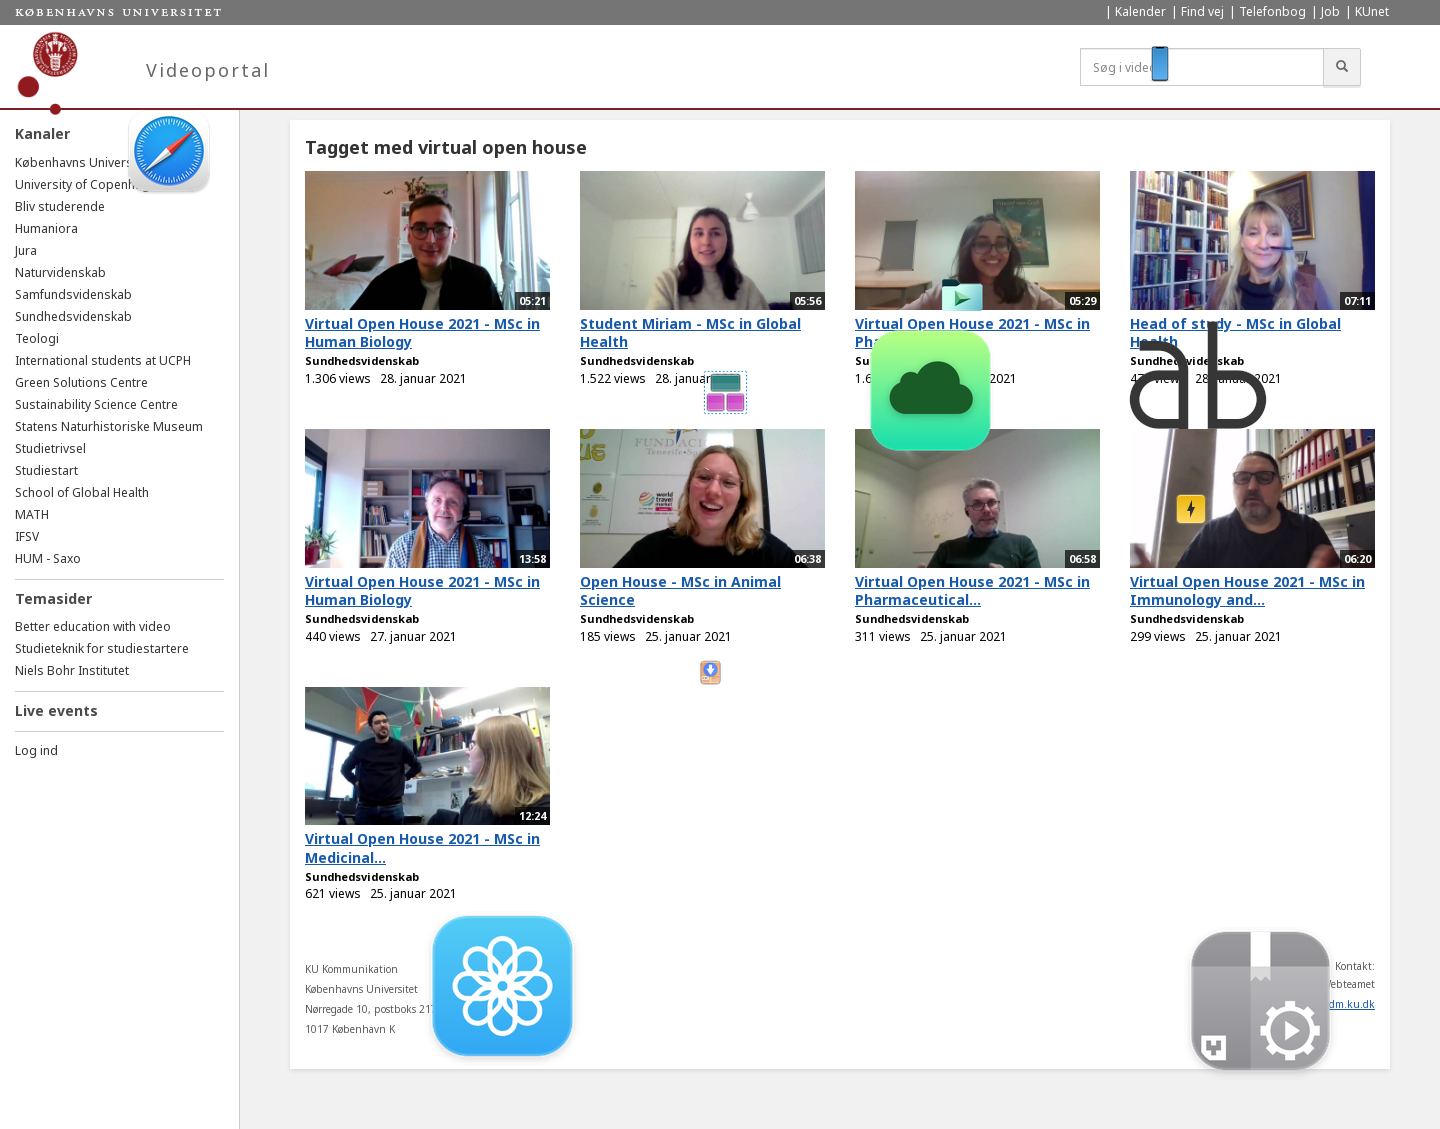  Describe the element at coordinates (1260, 1003) in the screenshot. I see `access YaST AutoYaST system configuration` at that location.